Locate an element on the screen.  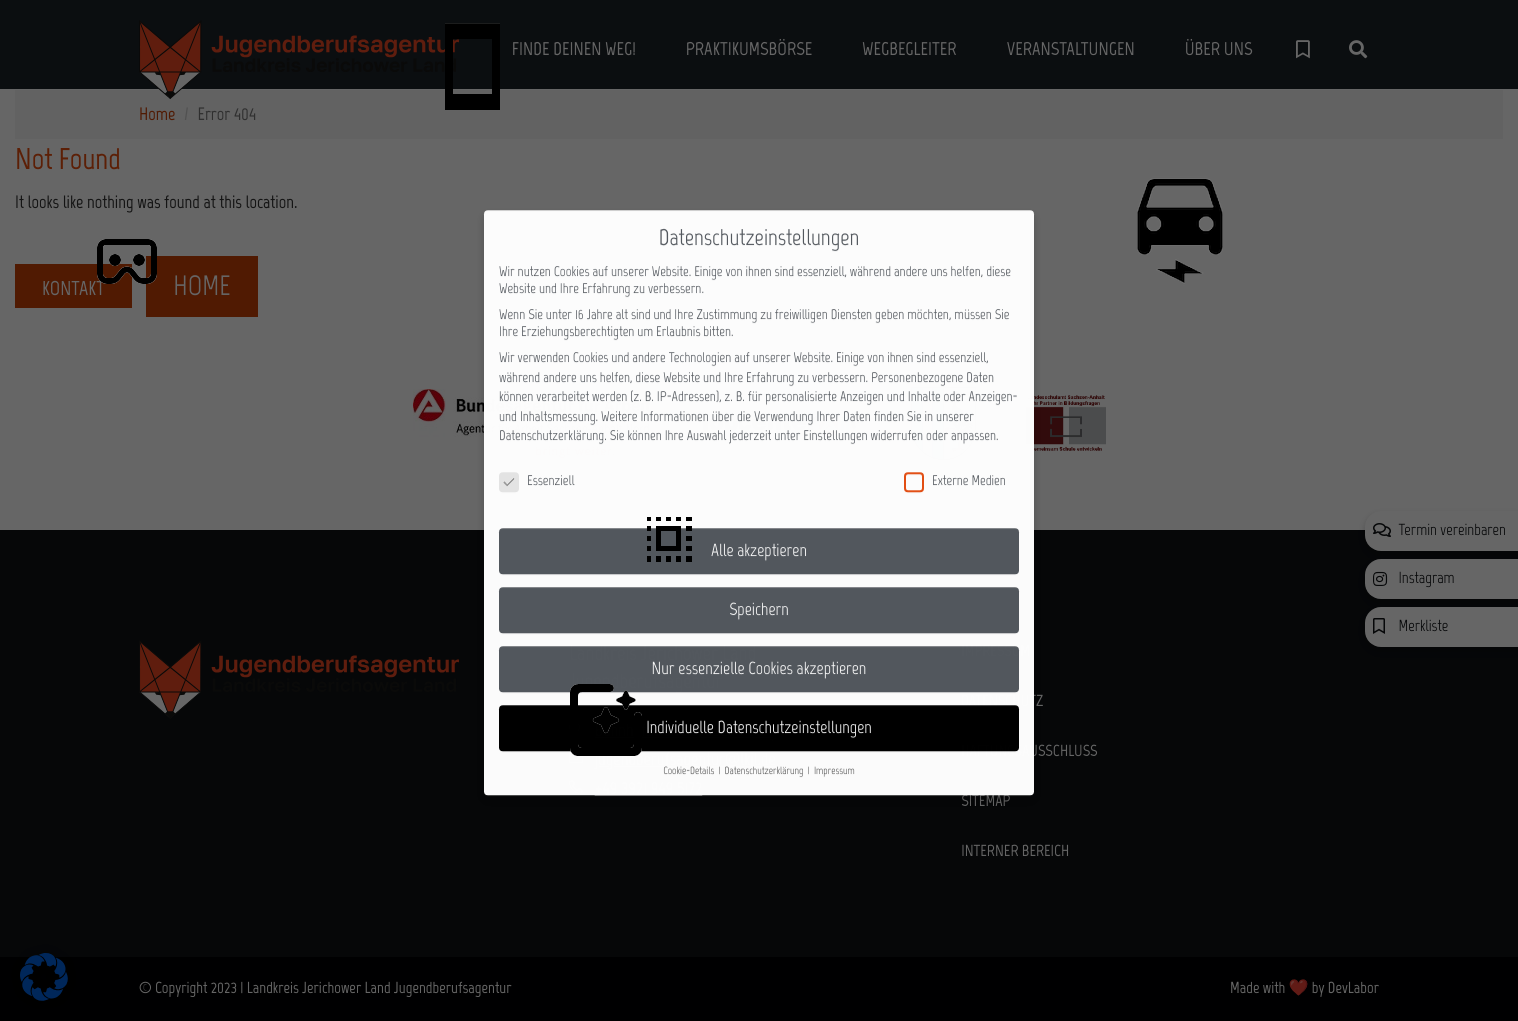
indicates mobile device or smartphone view is located at coordinates (472, 66).